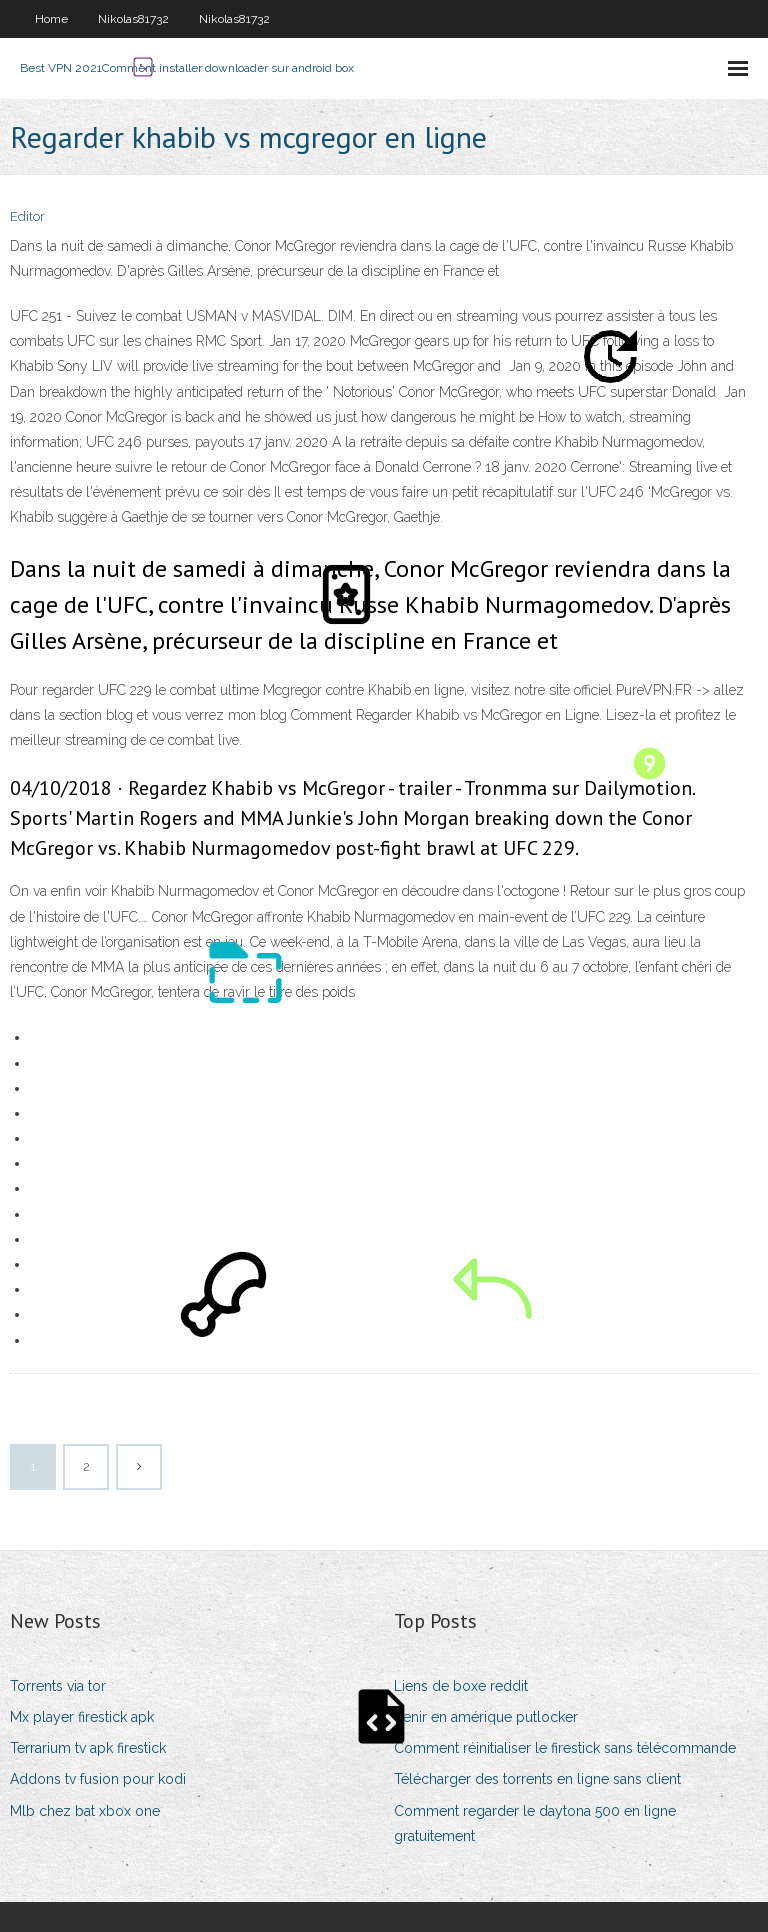 The image size is (768, 1932). What do you see at coordinates (346, 594) in the screenshot?
I see `view starred or favorite card in a card game` at bounding box center [346, 594].